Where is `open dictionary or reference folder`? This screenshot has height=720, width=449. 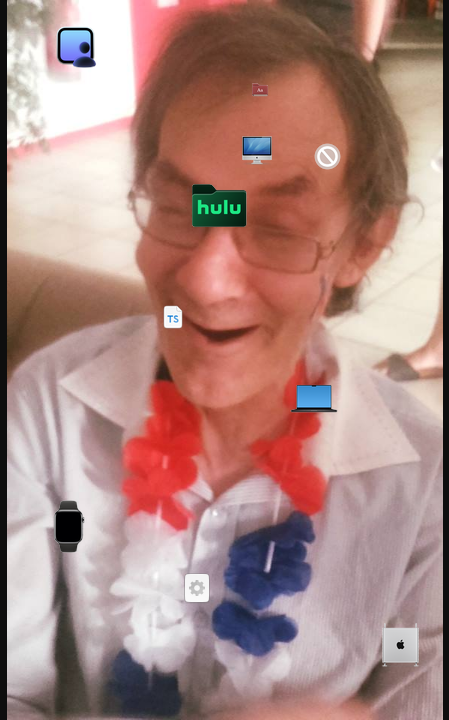 open dictionary or reference folder is located at coordinates (260, 90).